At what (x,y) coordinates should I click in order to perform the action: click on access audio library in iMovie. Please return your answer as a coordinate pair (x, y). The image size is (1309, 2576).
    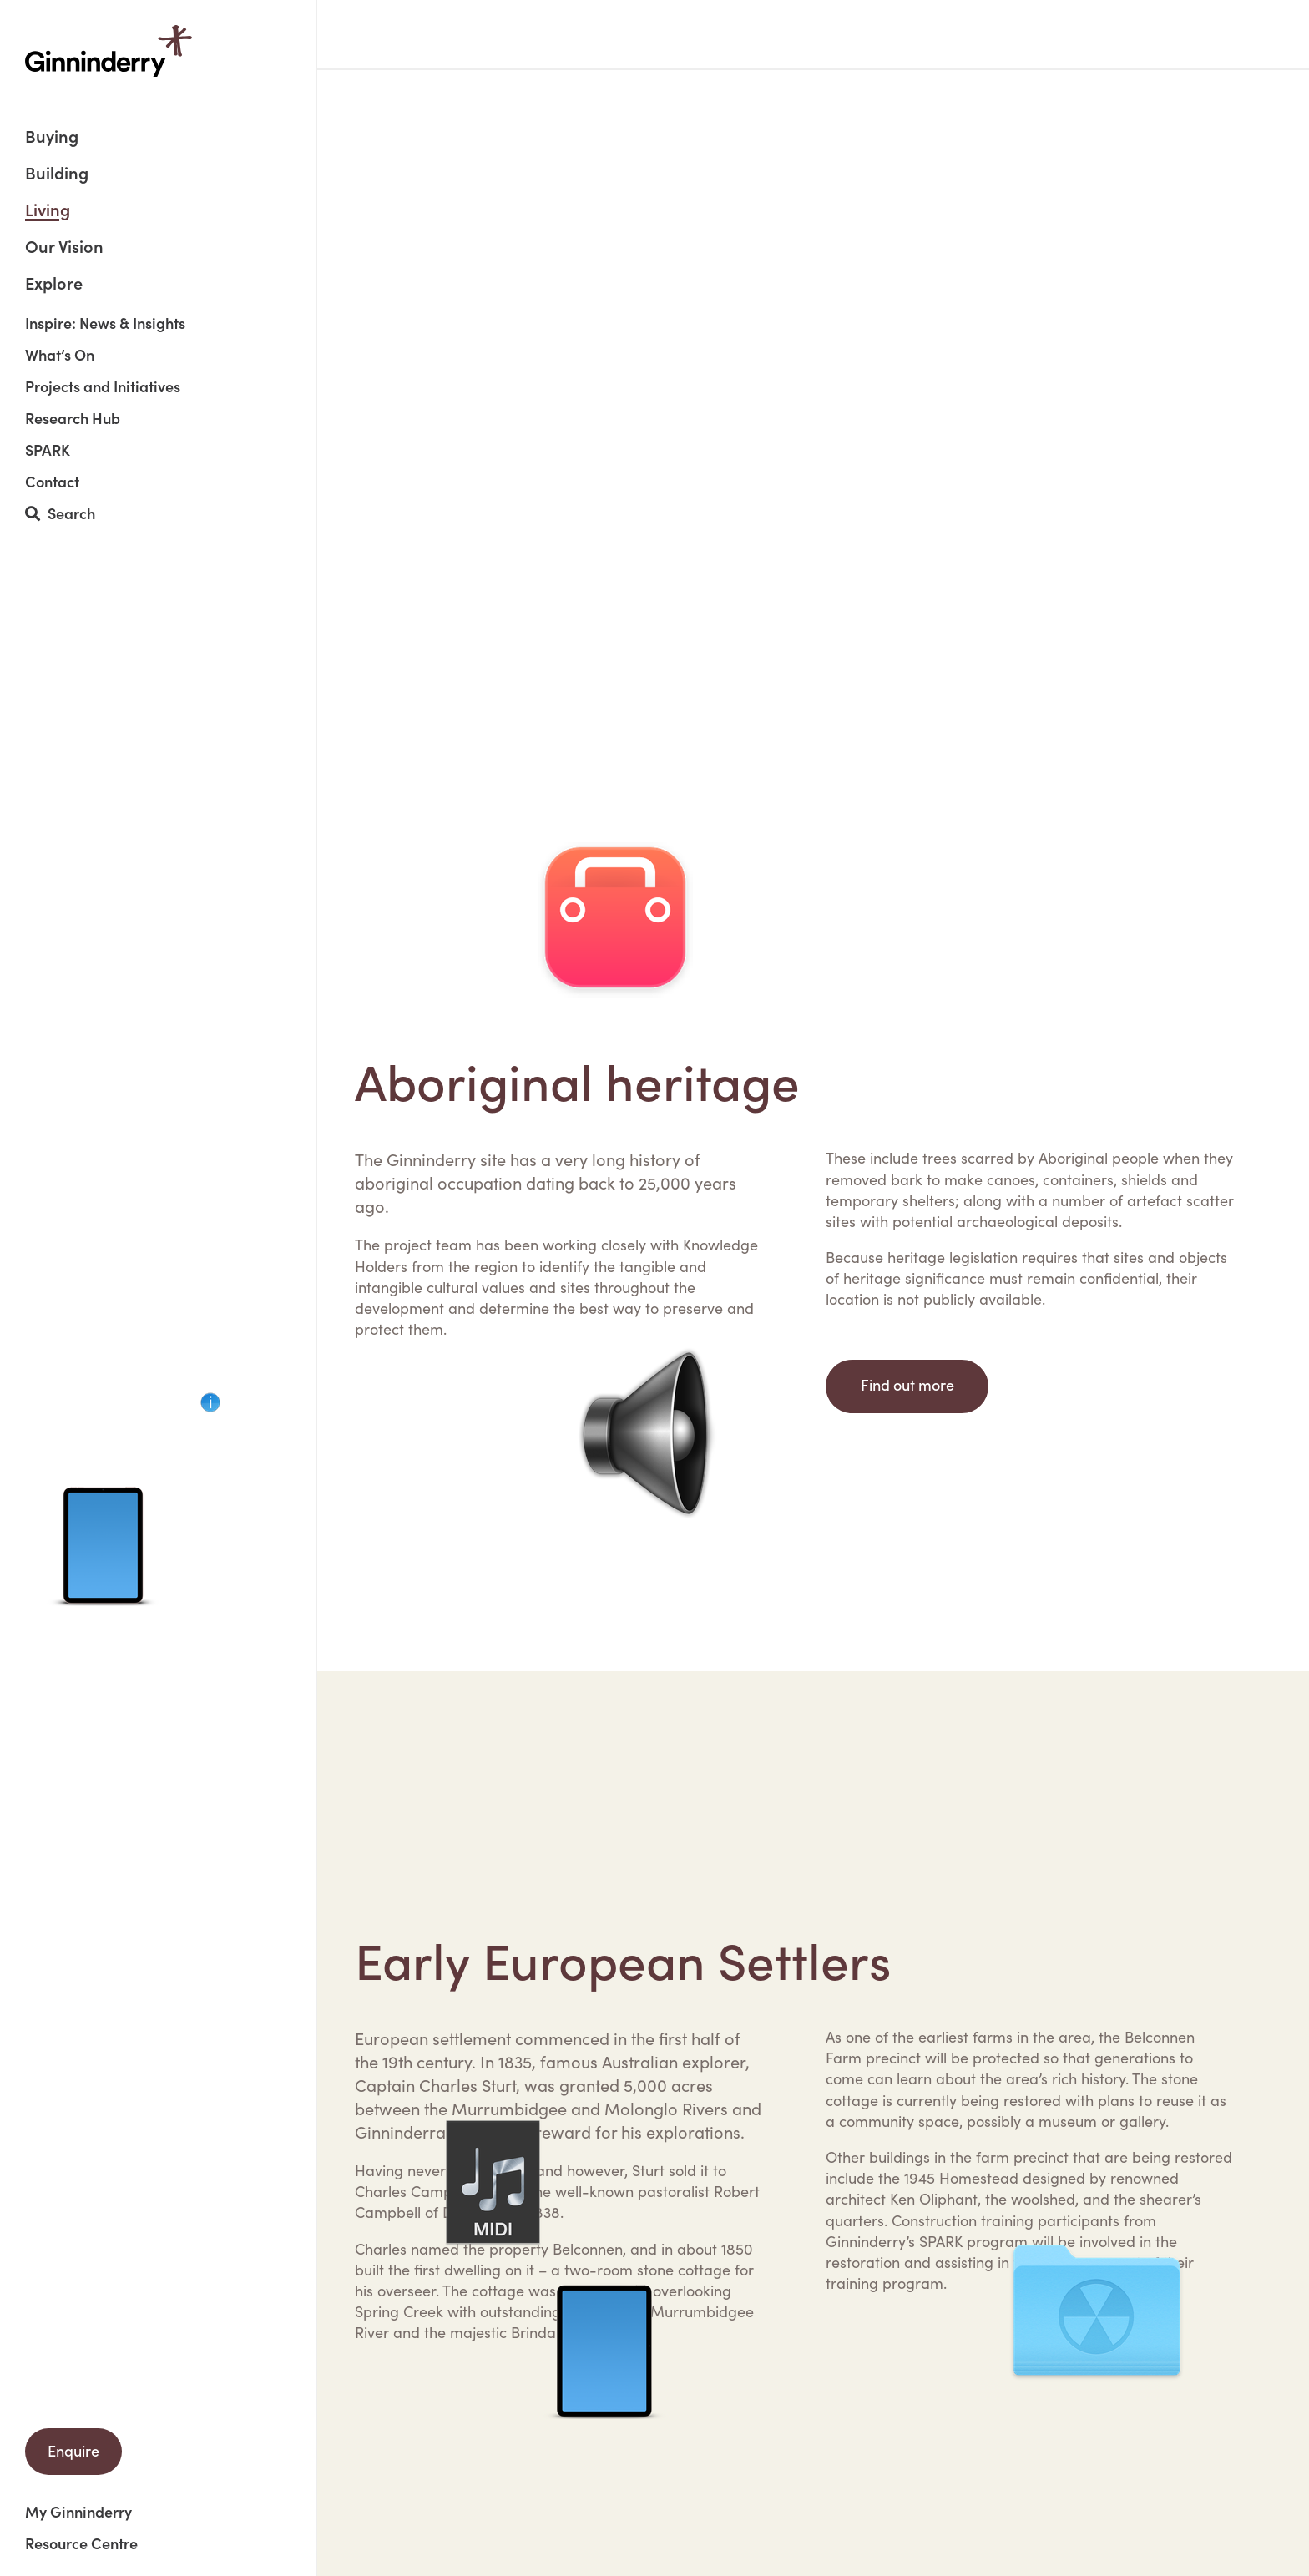
    Looking at the image, I should click on (648, 1433).